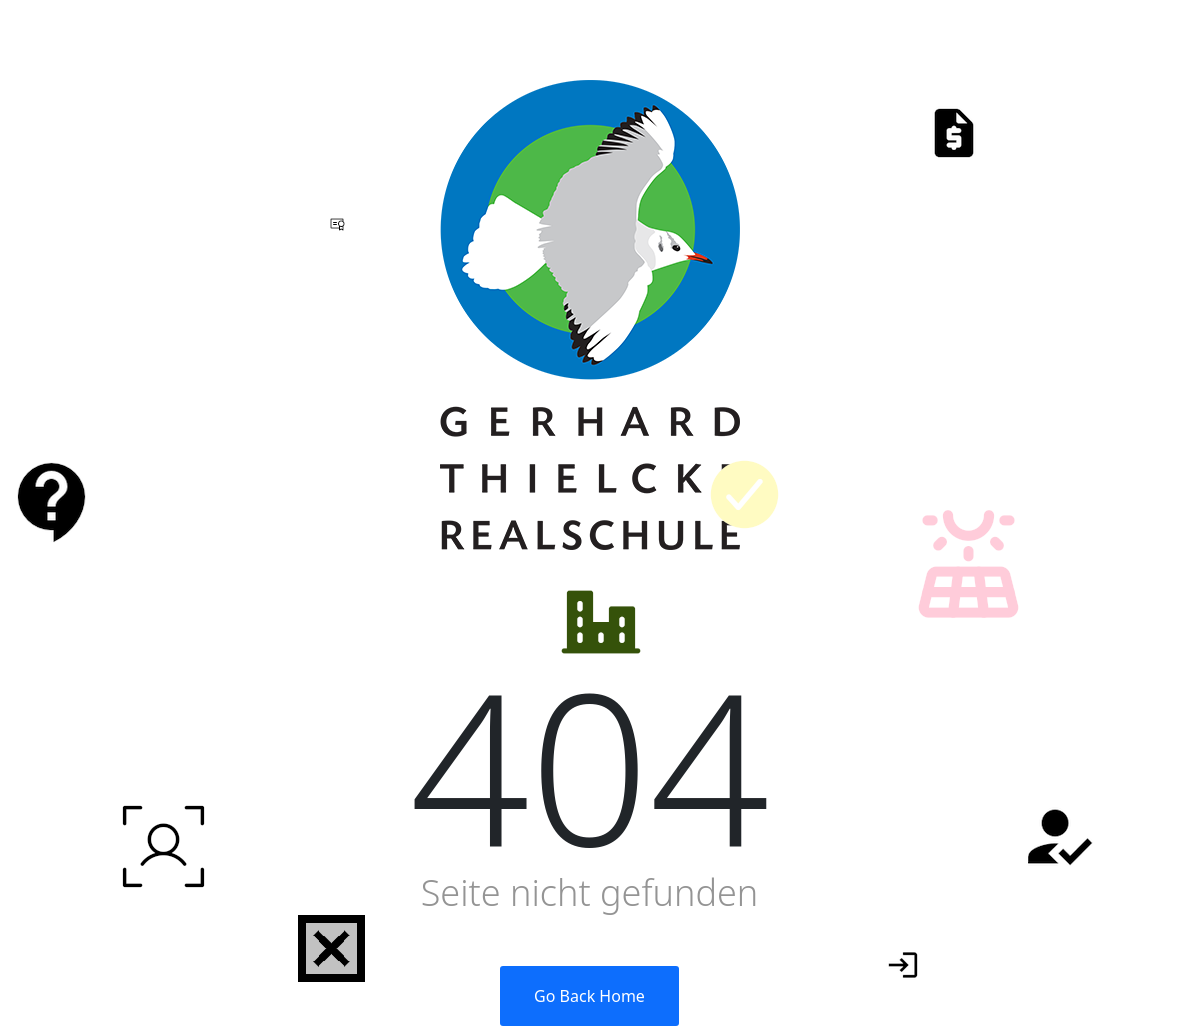 This screenshot has width=1179, height=1026. Describe the element at coordinates (968, 566) in the screenshot. I see `access solar energy settings` at that location.